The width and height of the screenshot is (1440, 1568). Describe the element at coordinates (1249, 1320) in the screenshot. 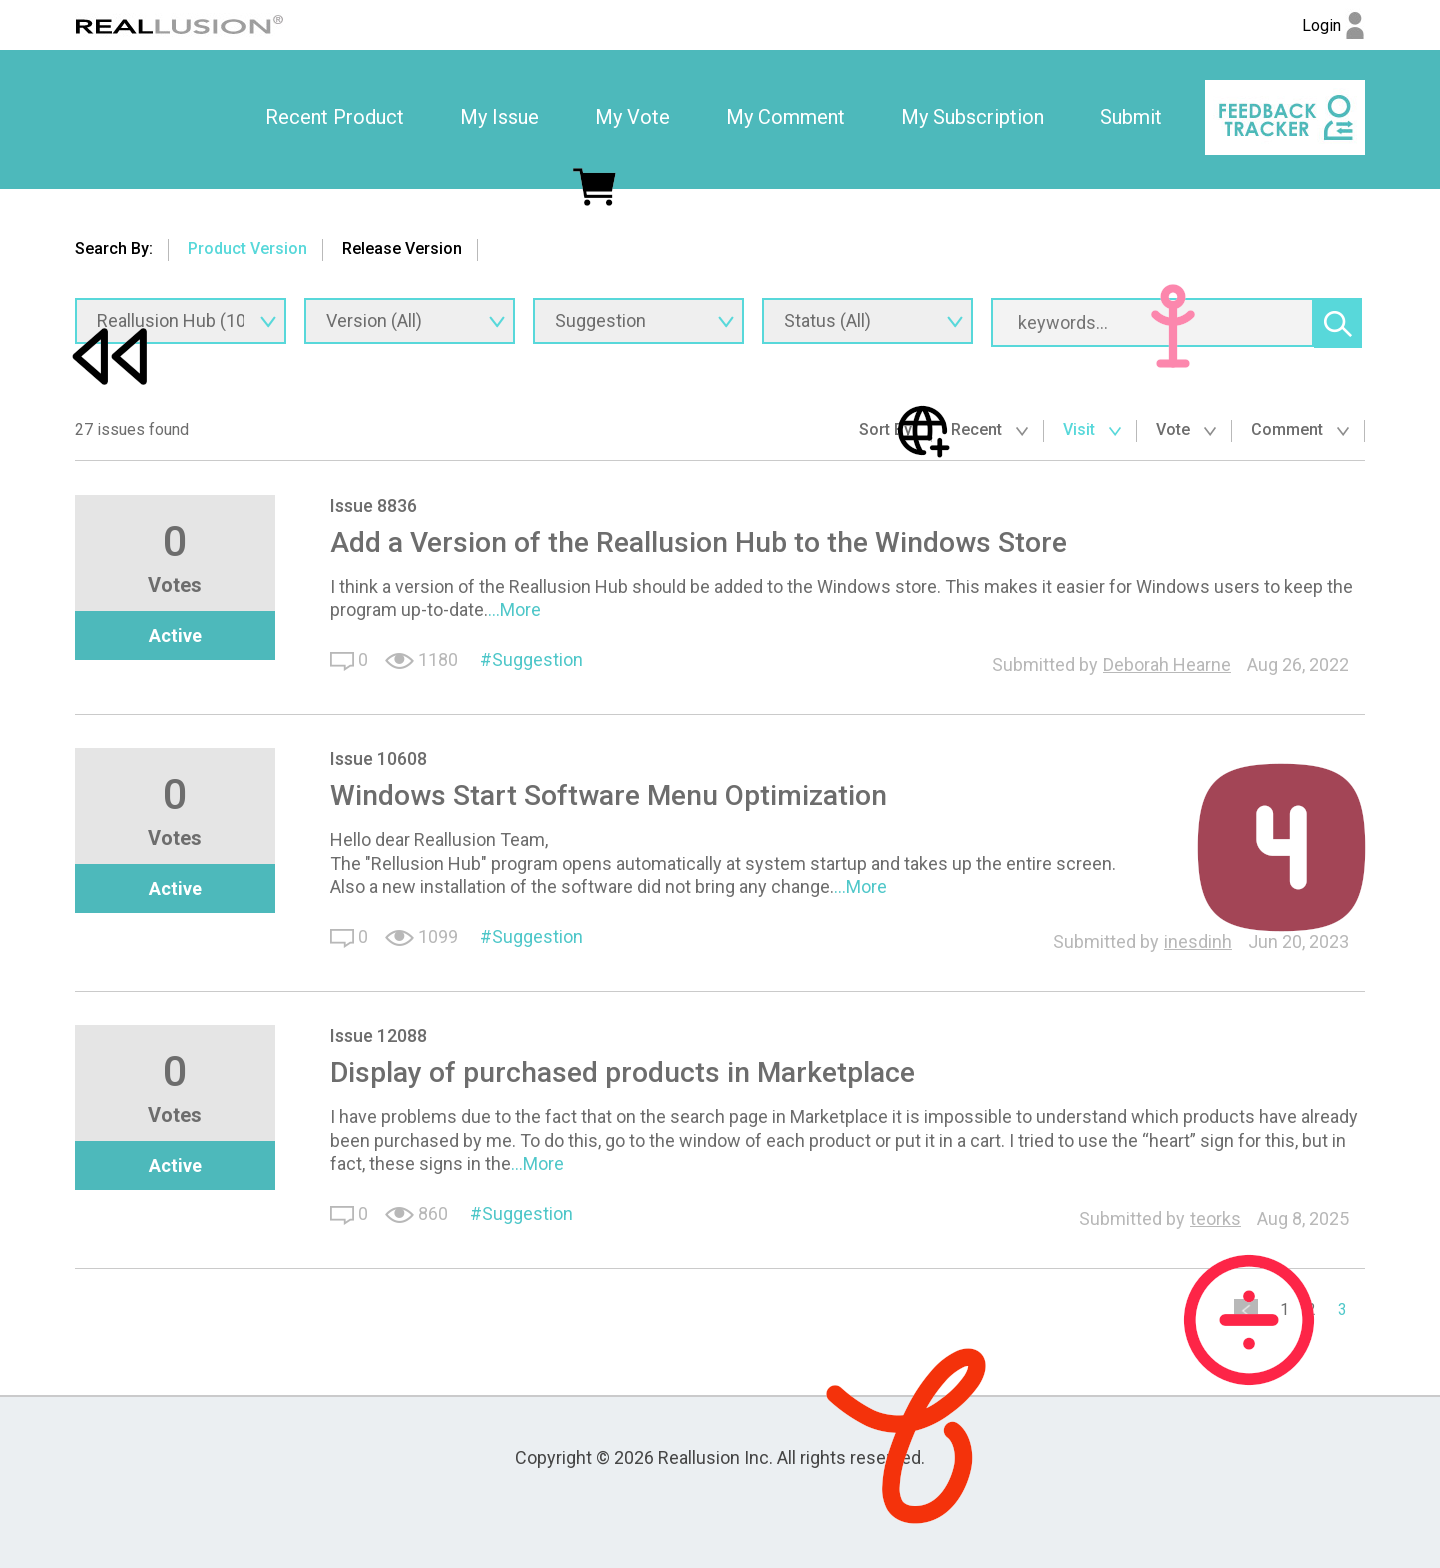

I see `perform division calculation` at that location.